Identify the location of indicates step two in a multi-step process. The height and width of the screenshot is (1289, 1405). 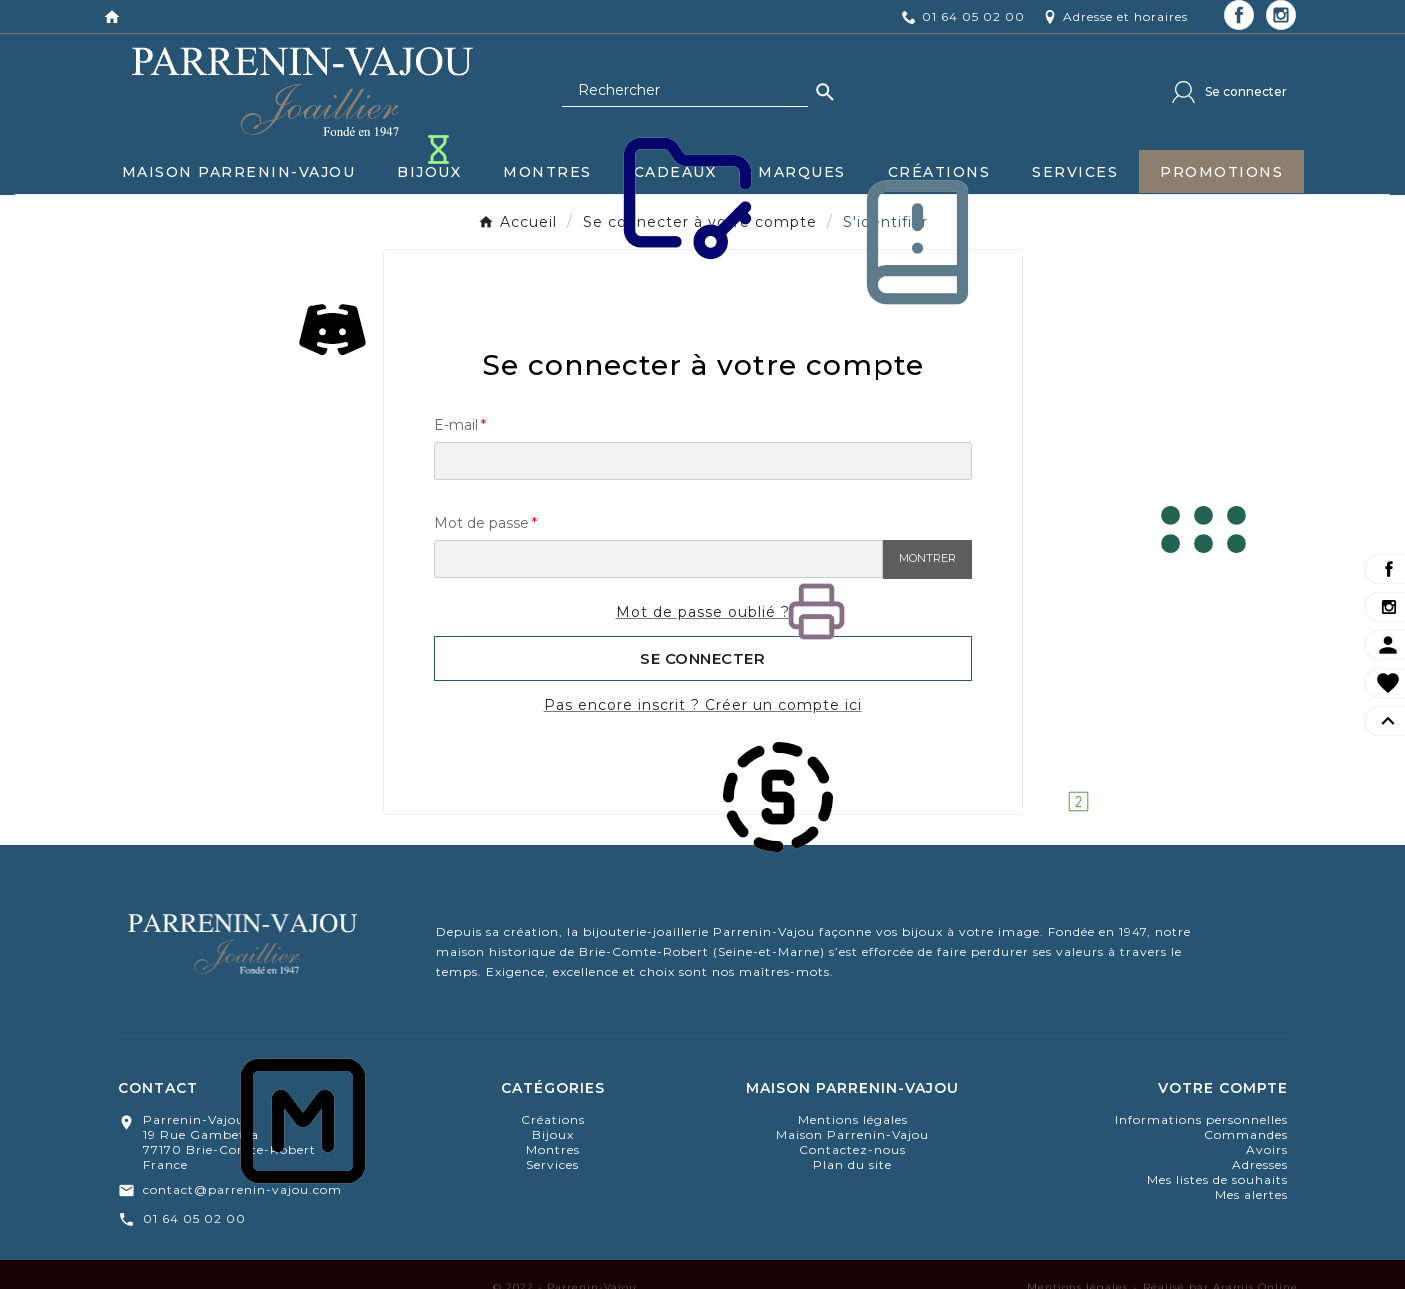
(1078, 801).